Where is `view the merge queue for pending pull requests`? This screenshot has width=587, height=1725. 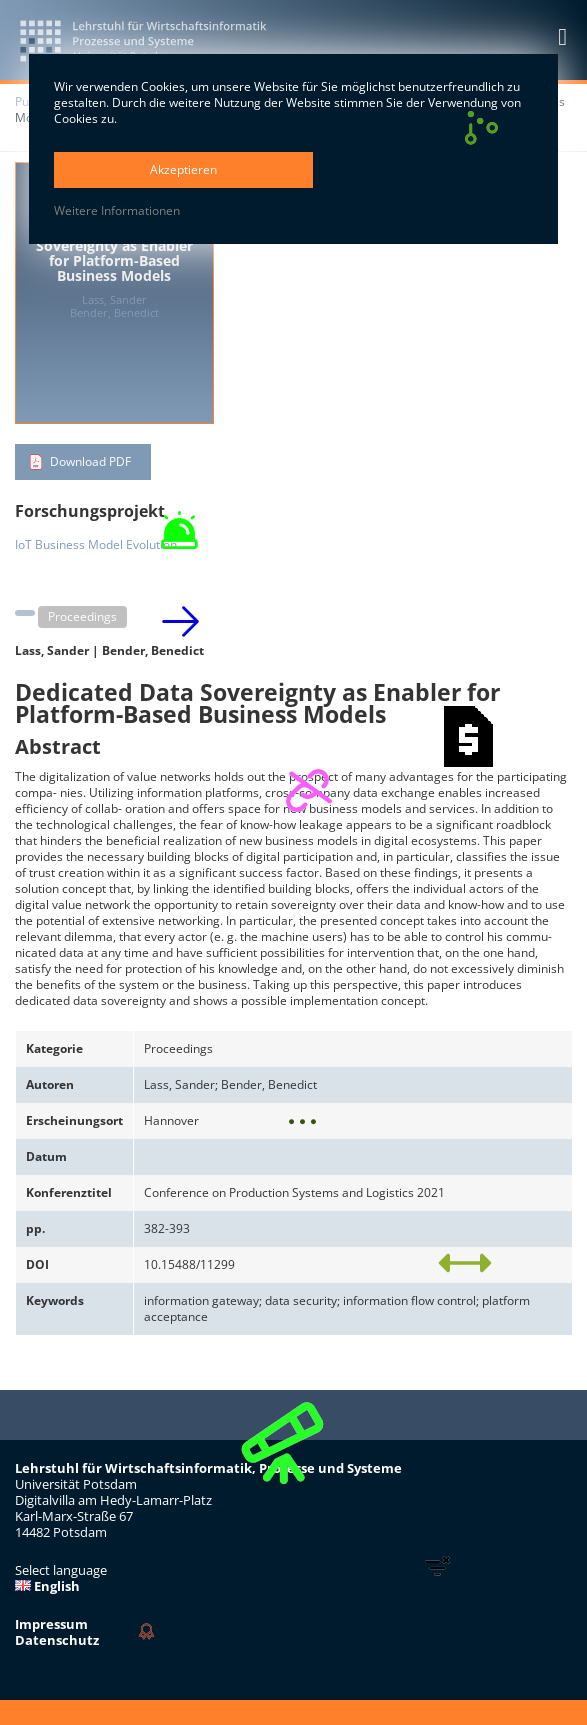
view the merge queue for pending pull requests is located at coordinates (481, 126).